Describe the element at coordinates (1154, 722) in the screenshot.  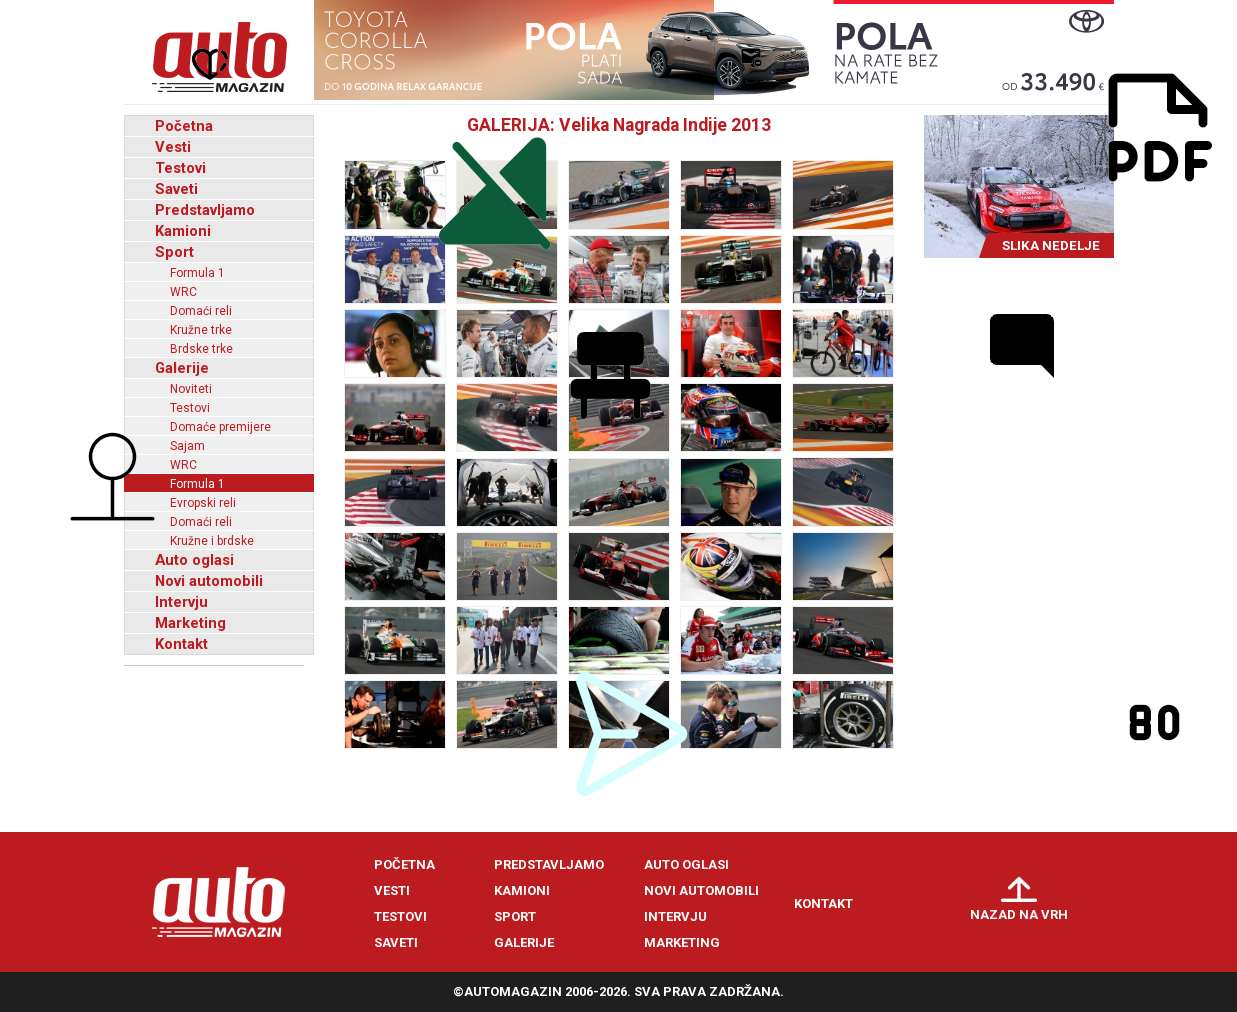
I see `indicates 80 items, points, or percentage` at that location.